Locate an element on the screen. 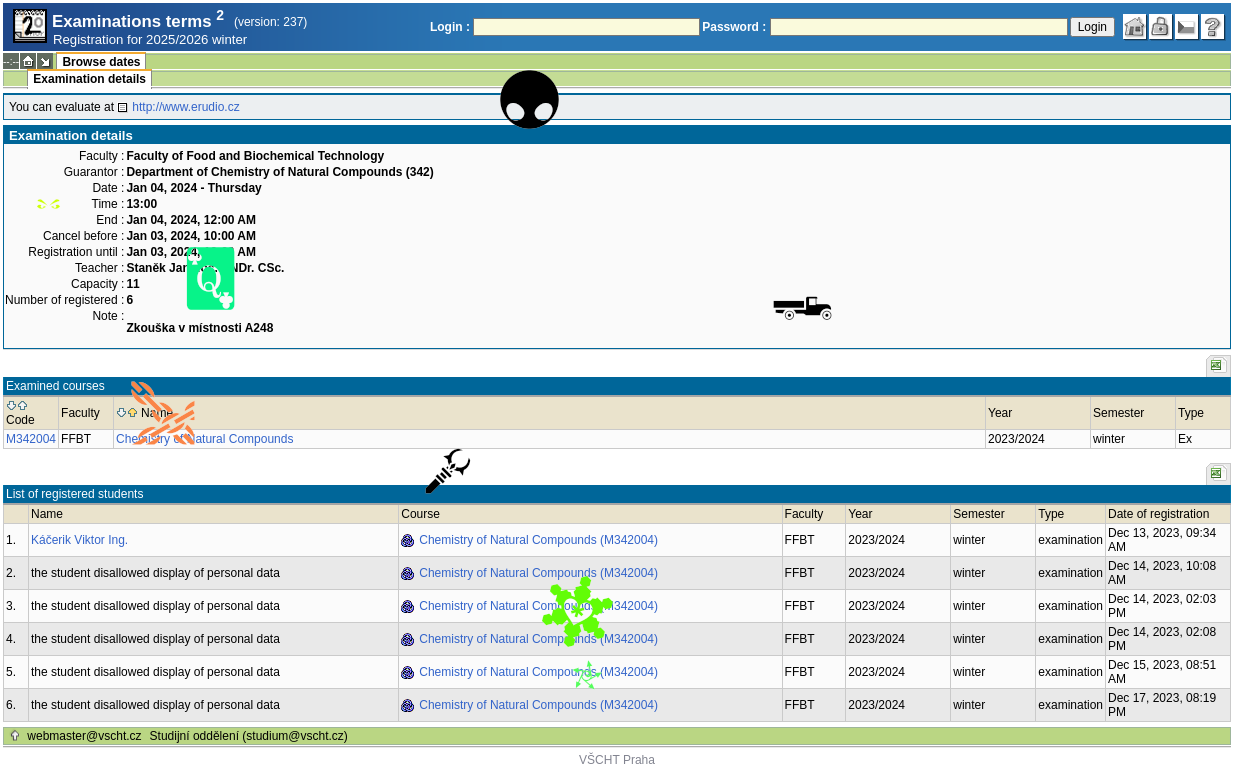 The width and height of the screenshot is (1234, 767). indicates chaos or randomness effect is located at coordinates (587, 675).